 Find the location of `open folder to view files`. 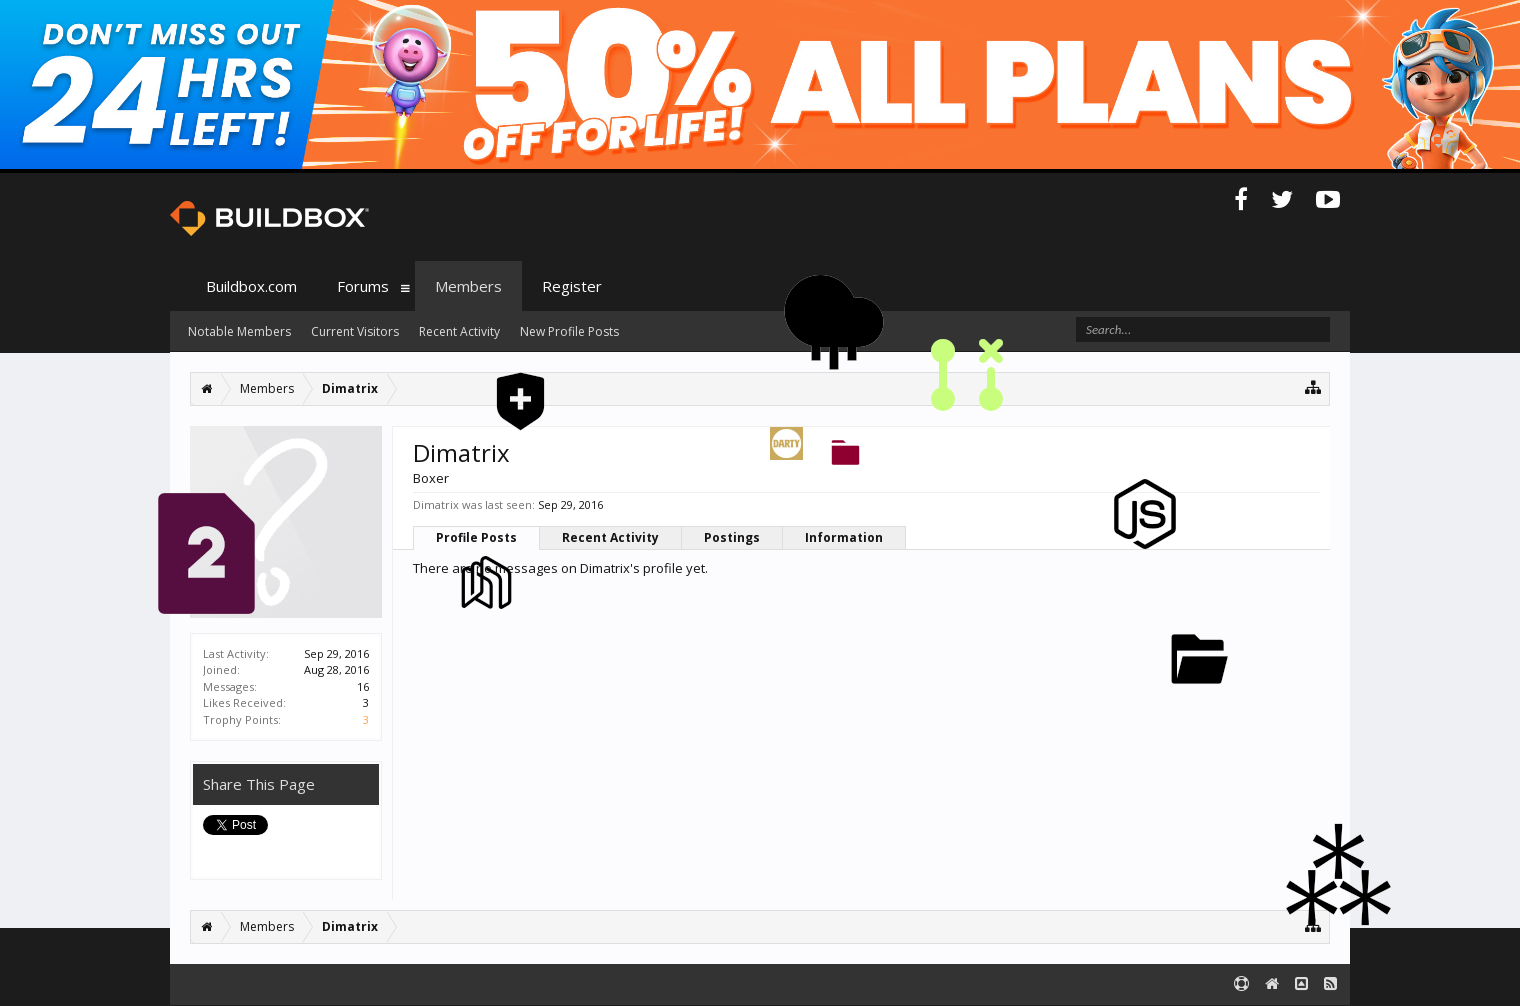

open folder to view files is located at coordinates (845, 452).